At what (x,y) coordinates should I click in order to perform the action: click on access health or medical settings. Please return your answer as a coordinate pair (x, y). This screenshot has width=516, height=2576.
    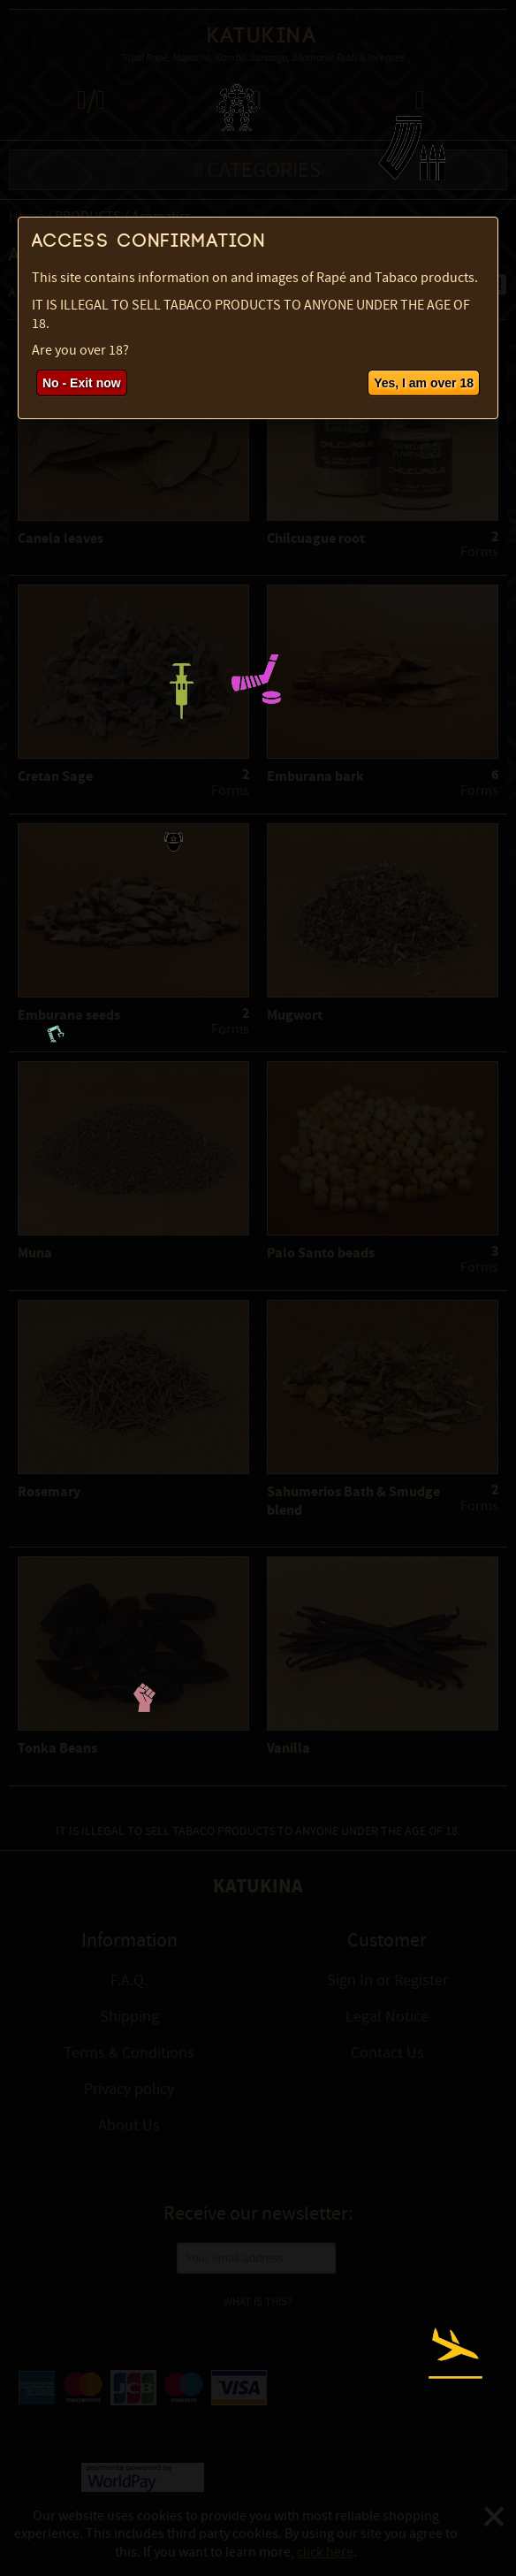
    Looking at the image, I should click on (181, 691).